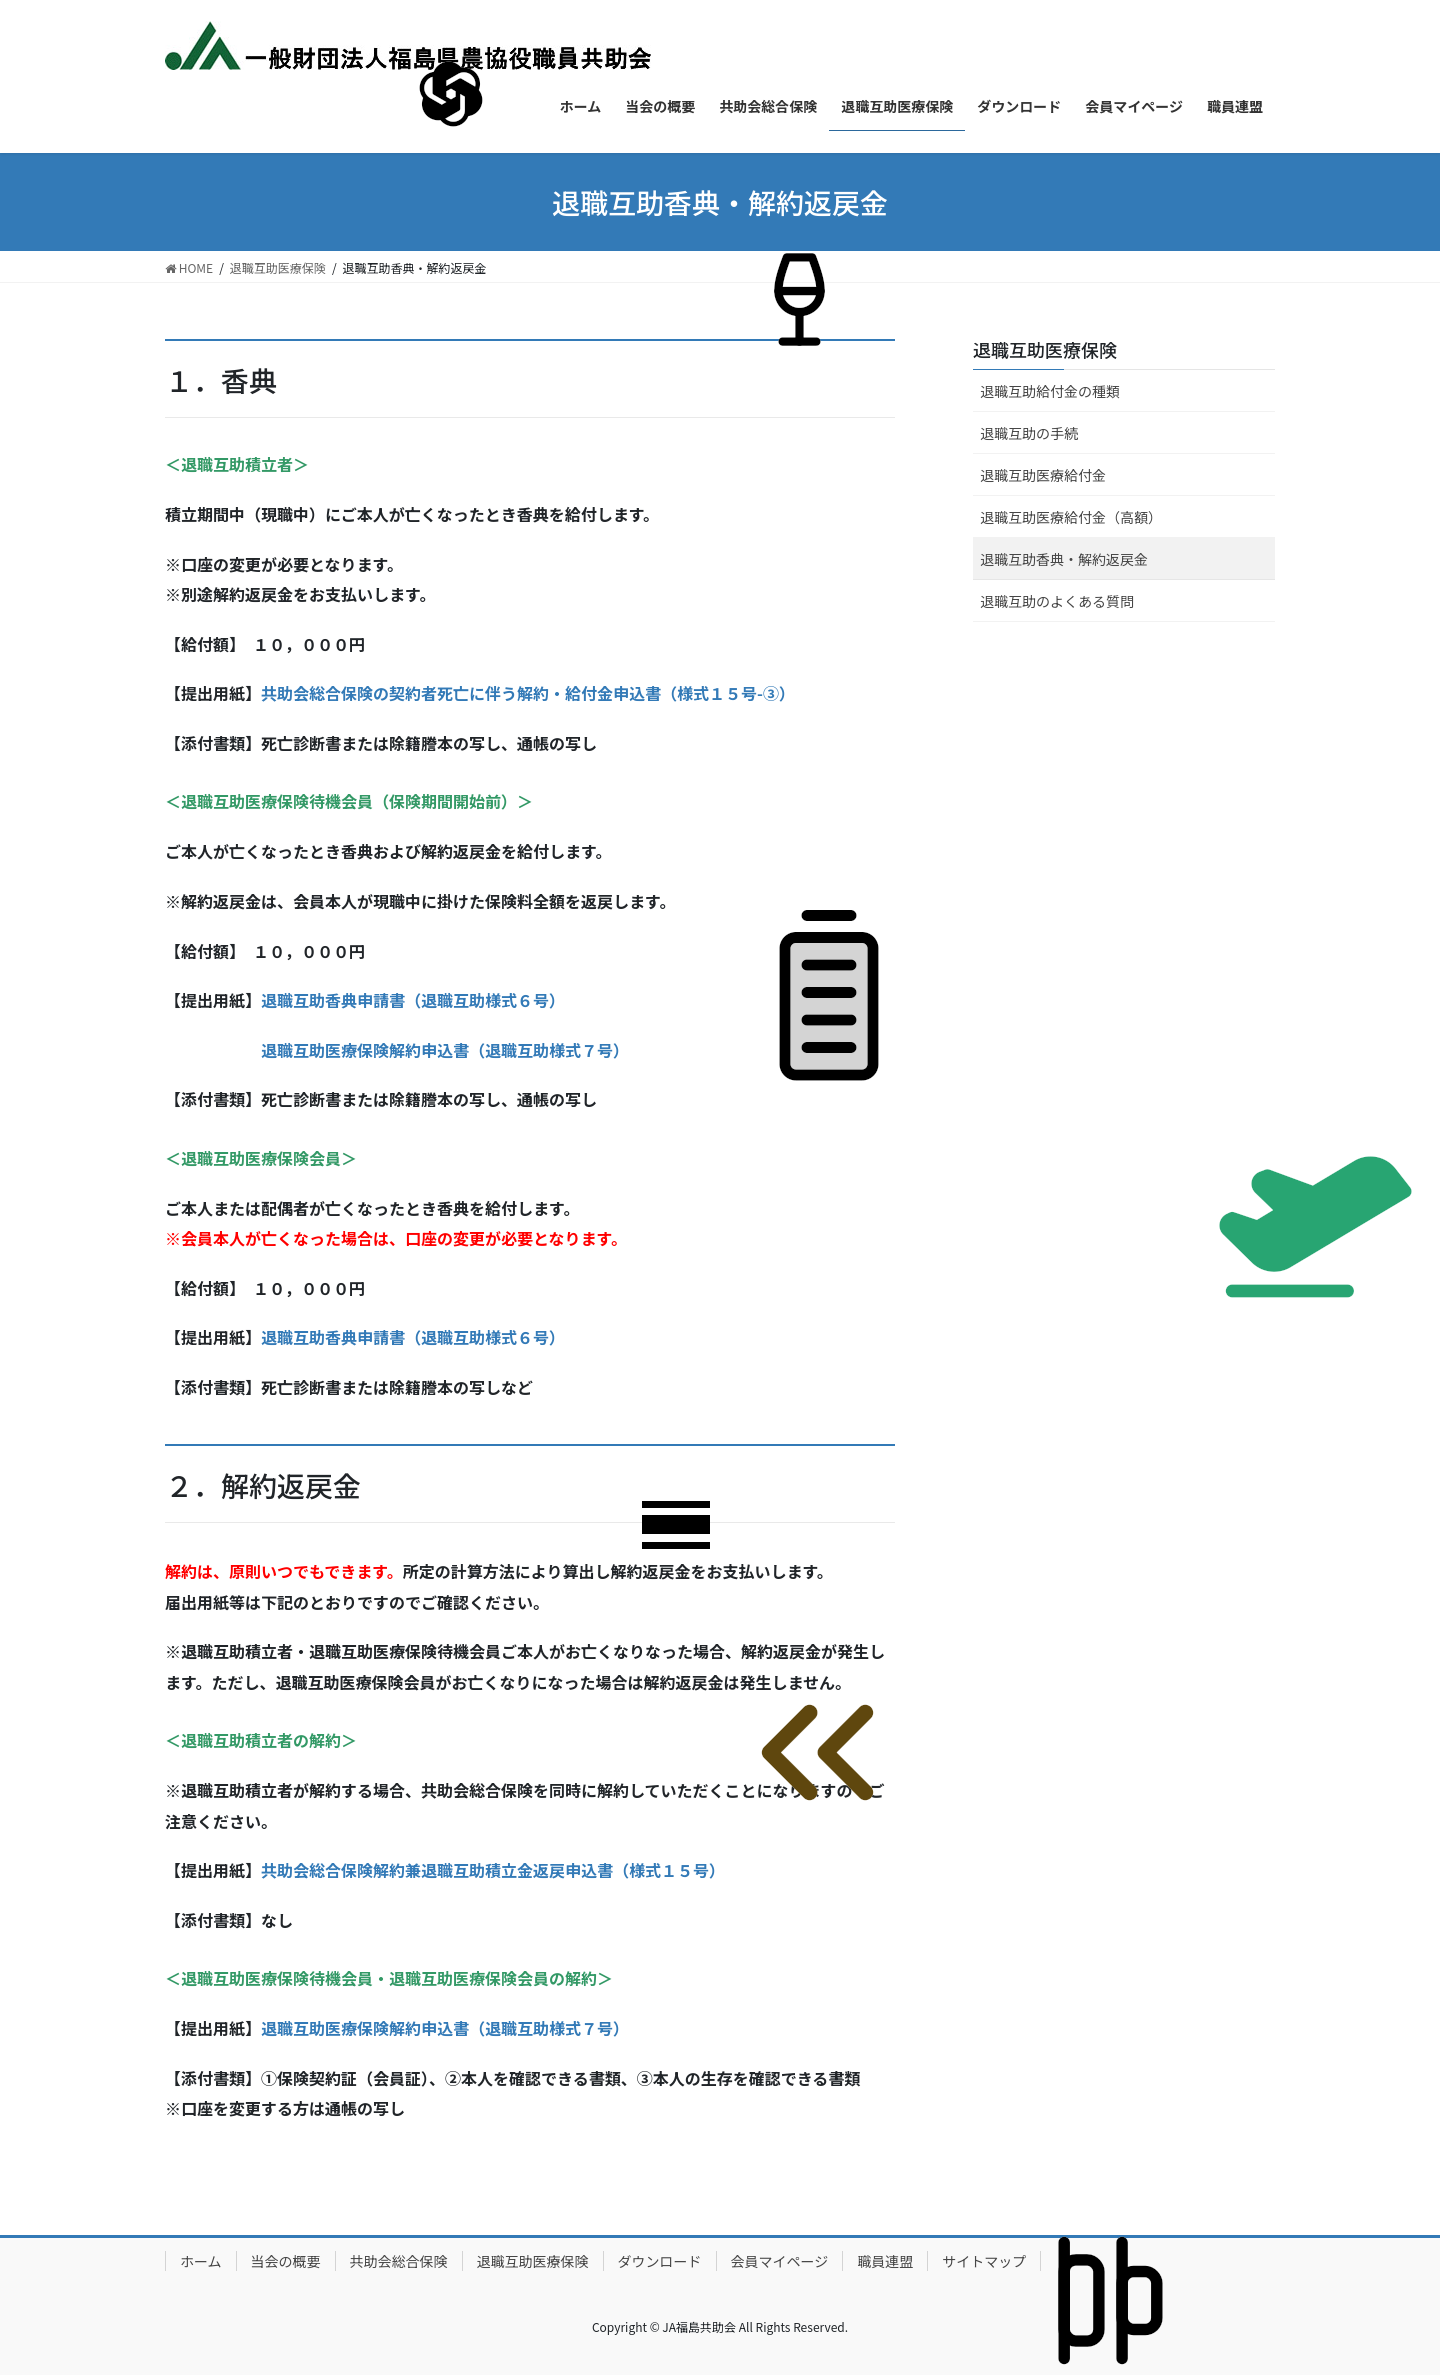  I want to click on distribute objects from the left edge, so click(1110, 2300).